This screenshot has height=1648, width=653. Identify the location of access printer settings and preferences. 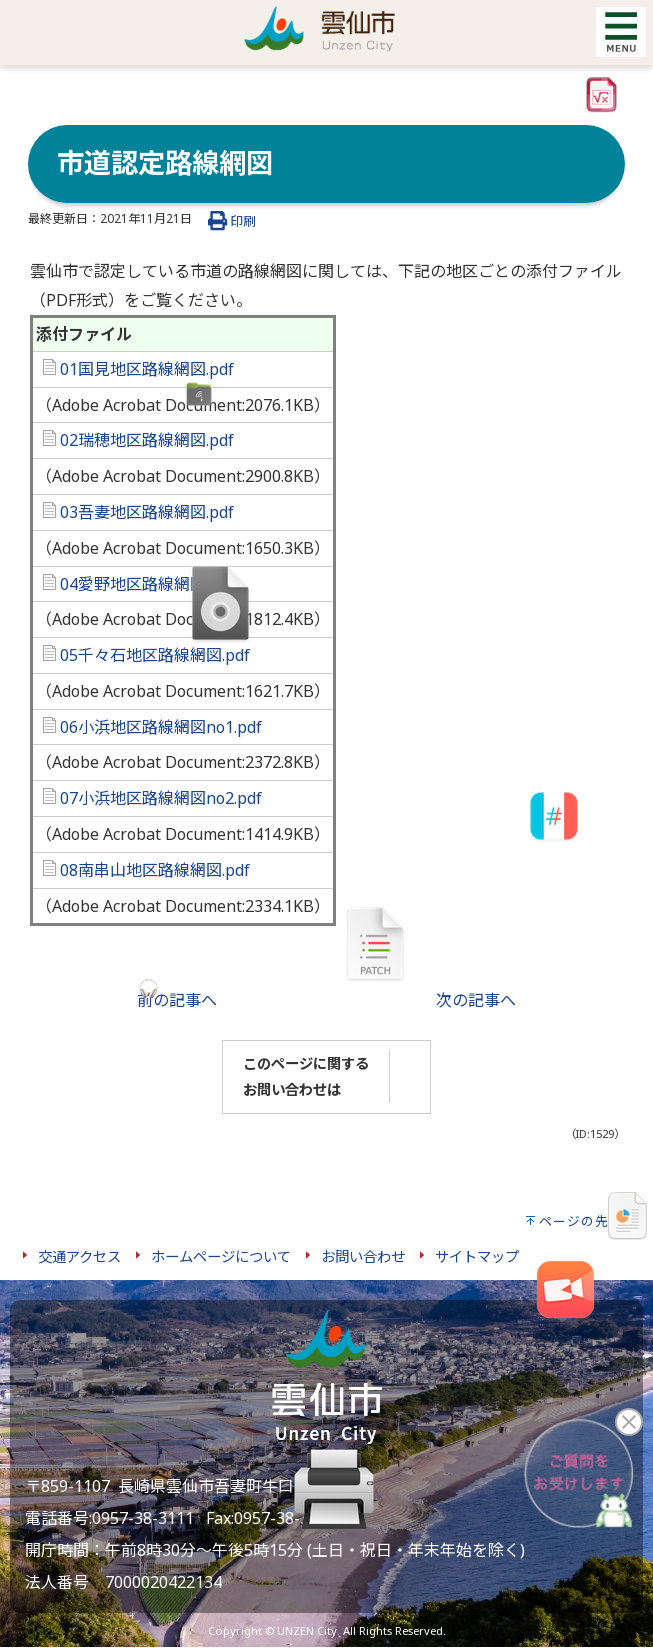
(334, 1490).